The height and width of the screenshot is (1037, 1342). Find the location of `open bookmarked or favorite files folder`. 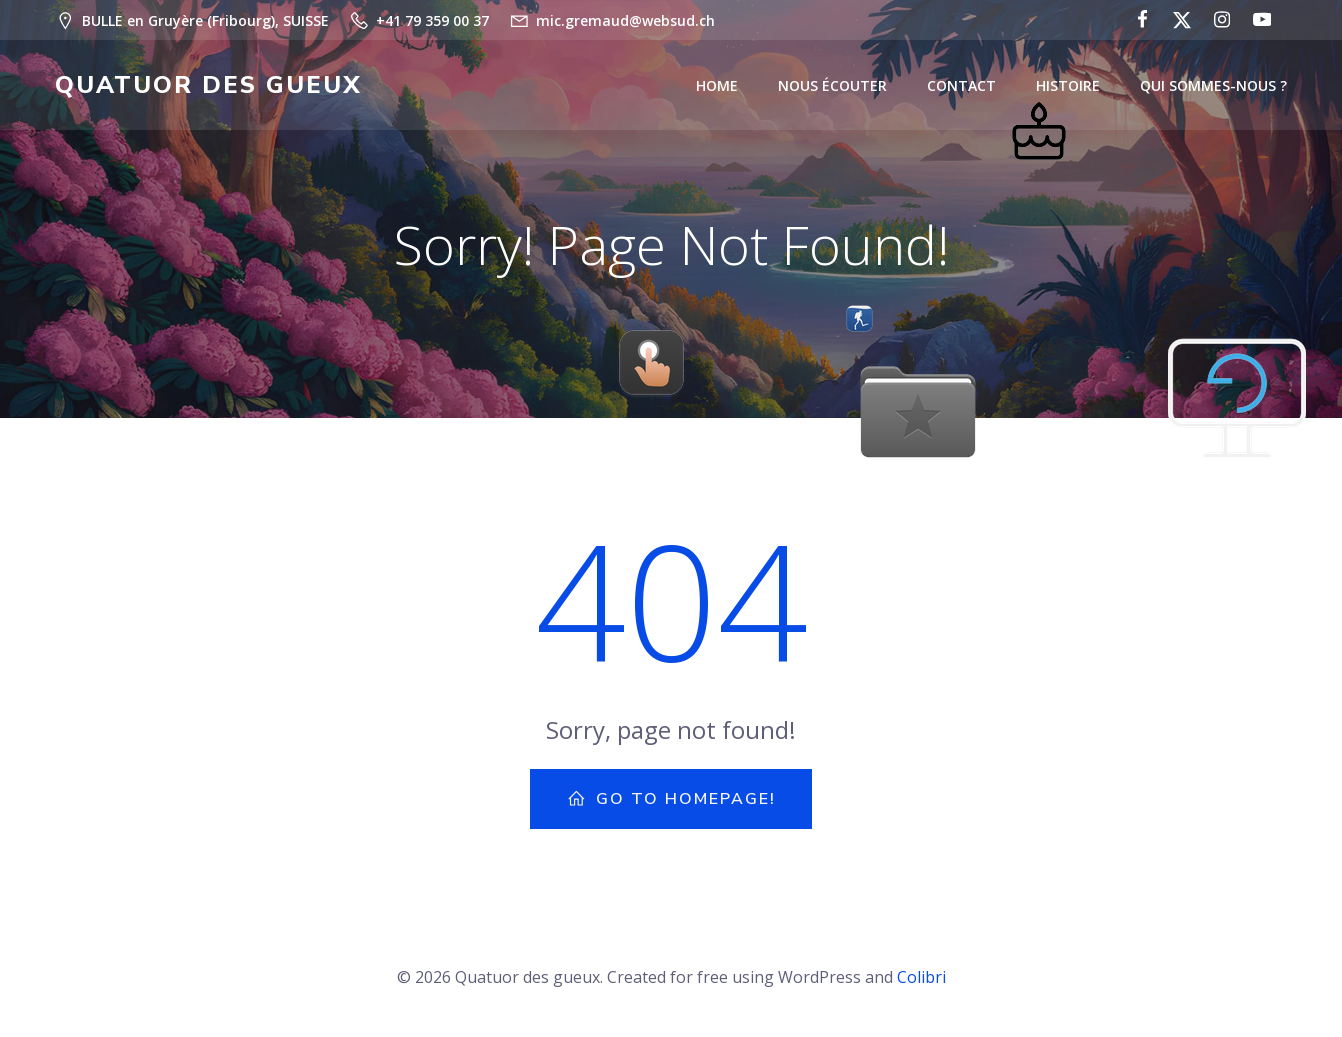

open bookmarked or favorite files folder is located at coordinates (918, 412).